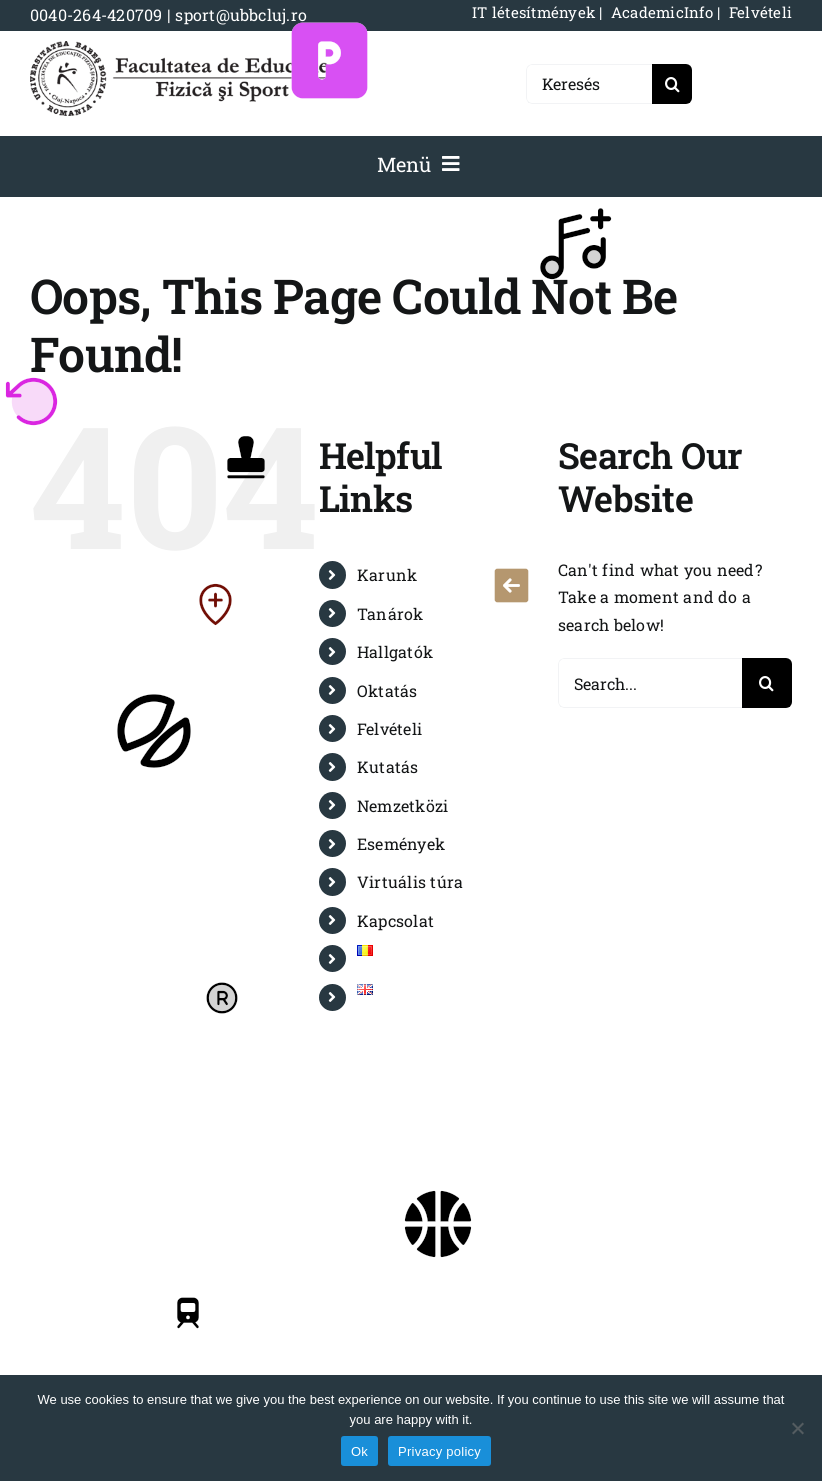 The image size is (822, 1481). What do you see at coordinates (329, 60) in the screenshot?
I see `parking location or availability` at bounding box center [329, 60].